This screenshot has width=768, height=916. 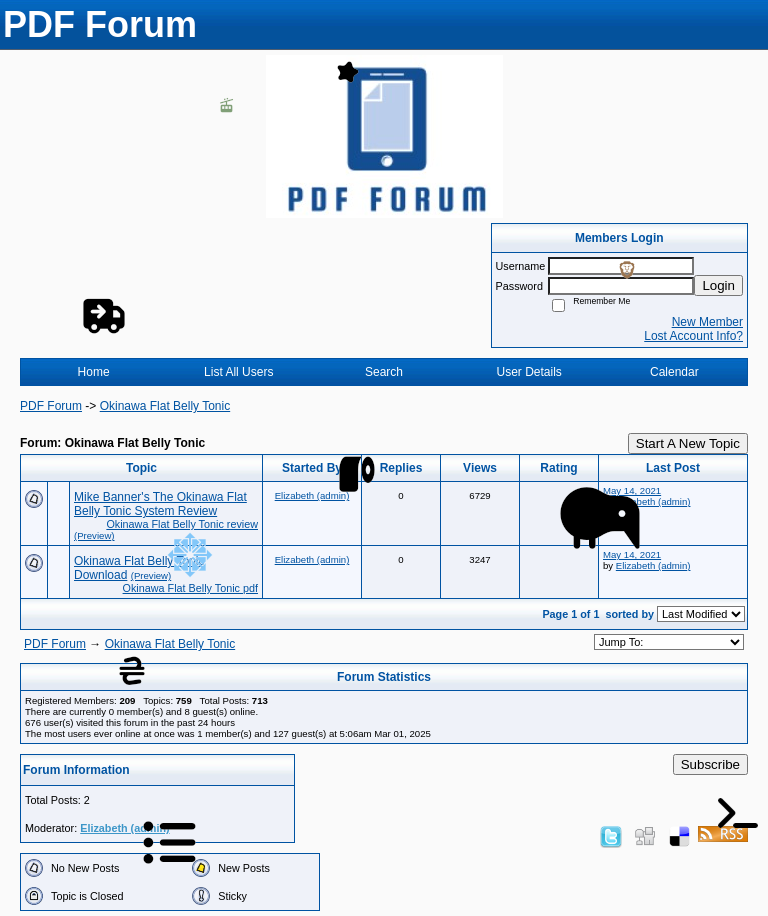 I want to click on track outgoing shipment, so click(x=104, y=315).